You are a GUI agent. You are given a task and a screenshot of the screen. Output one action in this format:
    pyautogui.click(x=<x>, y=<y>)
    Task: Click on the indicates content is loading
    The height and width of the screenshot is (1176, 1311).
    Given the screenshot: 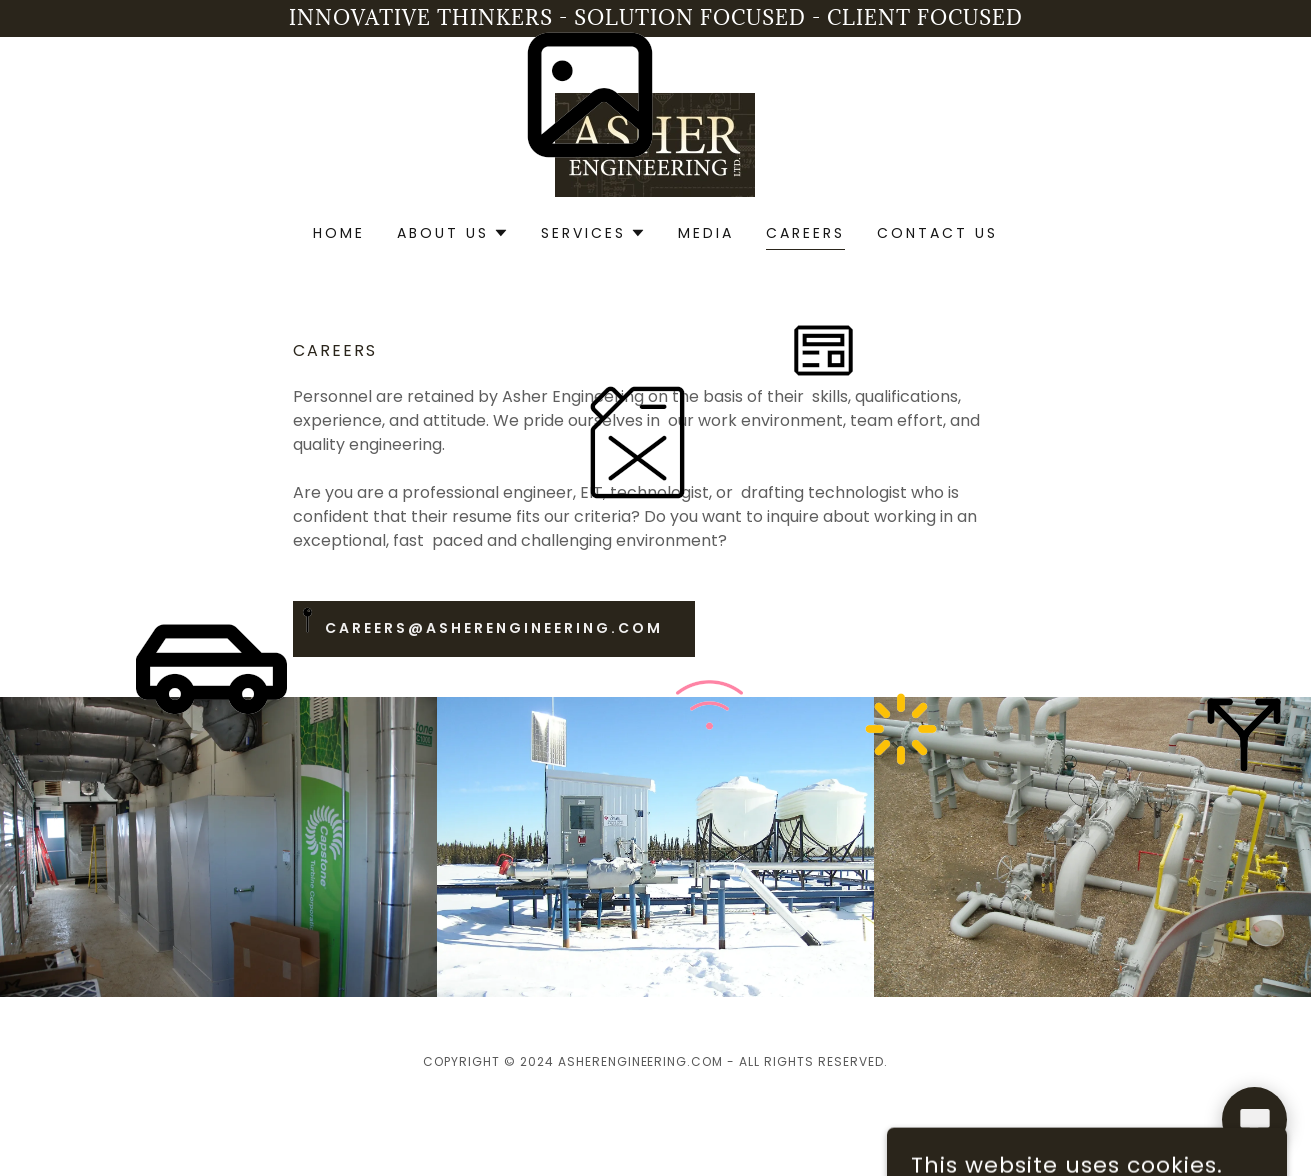 What is the action you would take?
    pyautogui.click(x=901, y=729)
    